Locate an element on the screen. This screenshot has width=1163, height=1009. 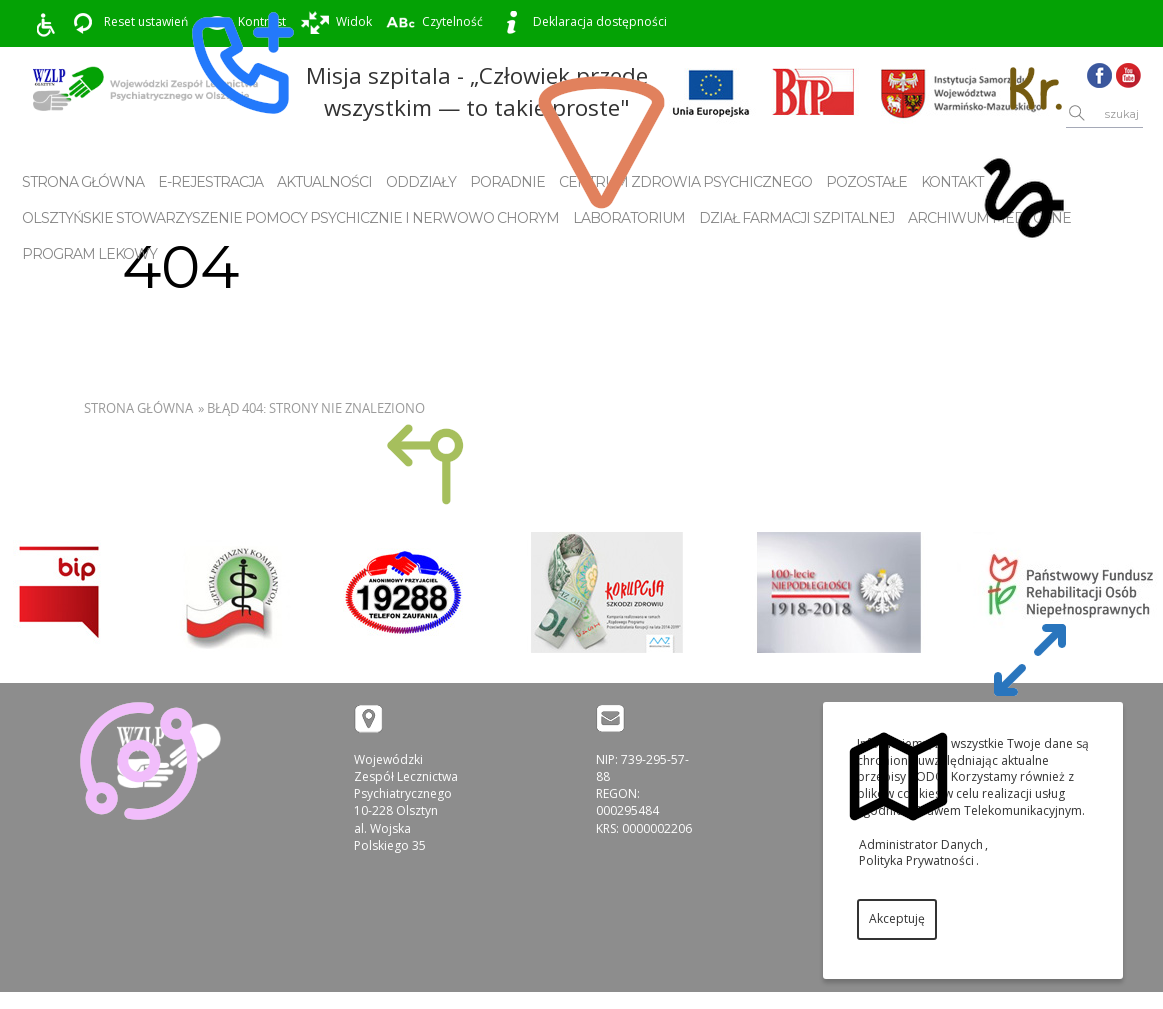
expand to fullscreen mode is located at coordinates (1030, 660).